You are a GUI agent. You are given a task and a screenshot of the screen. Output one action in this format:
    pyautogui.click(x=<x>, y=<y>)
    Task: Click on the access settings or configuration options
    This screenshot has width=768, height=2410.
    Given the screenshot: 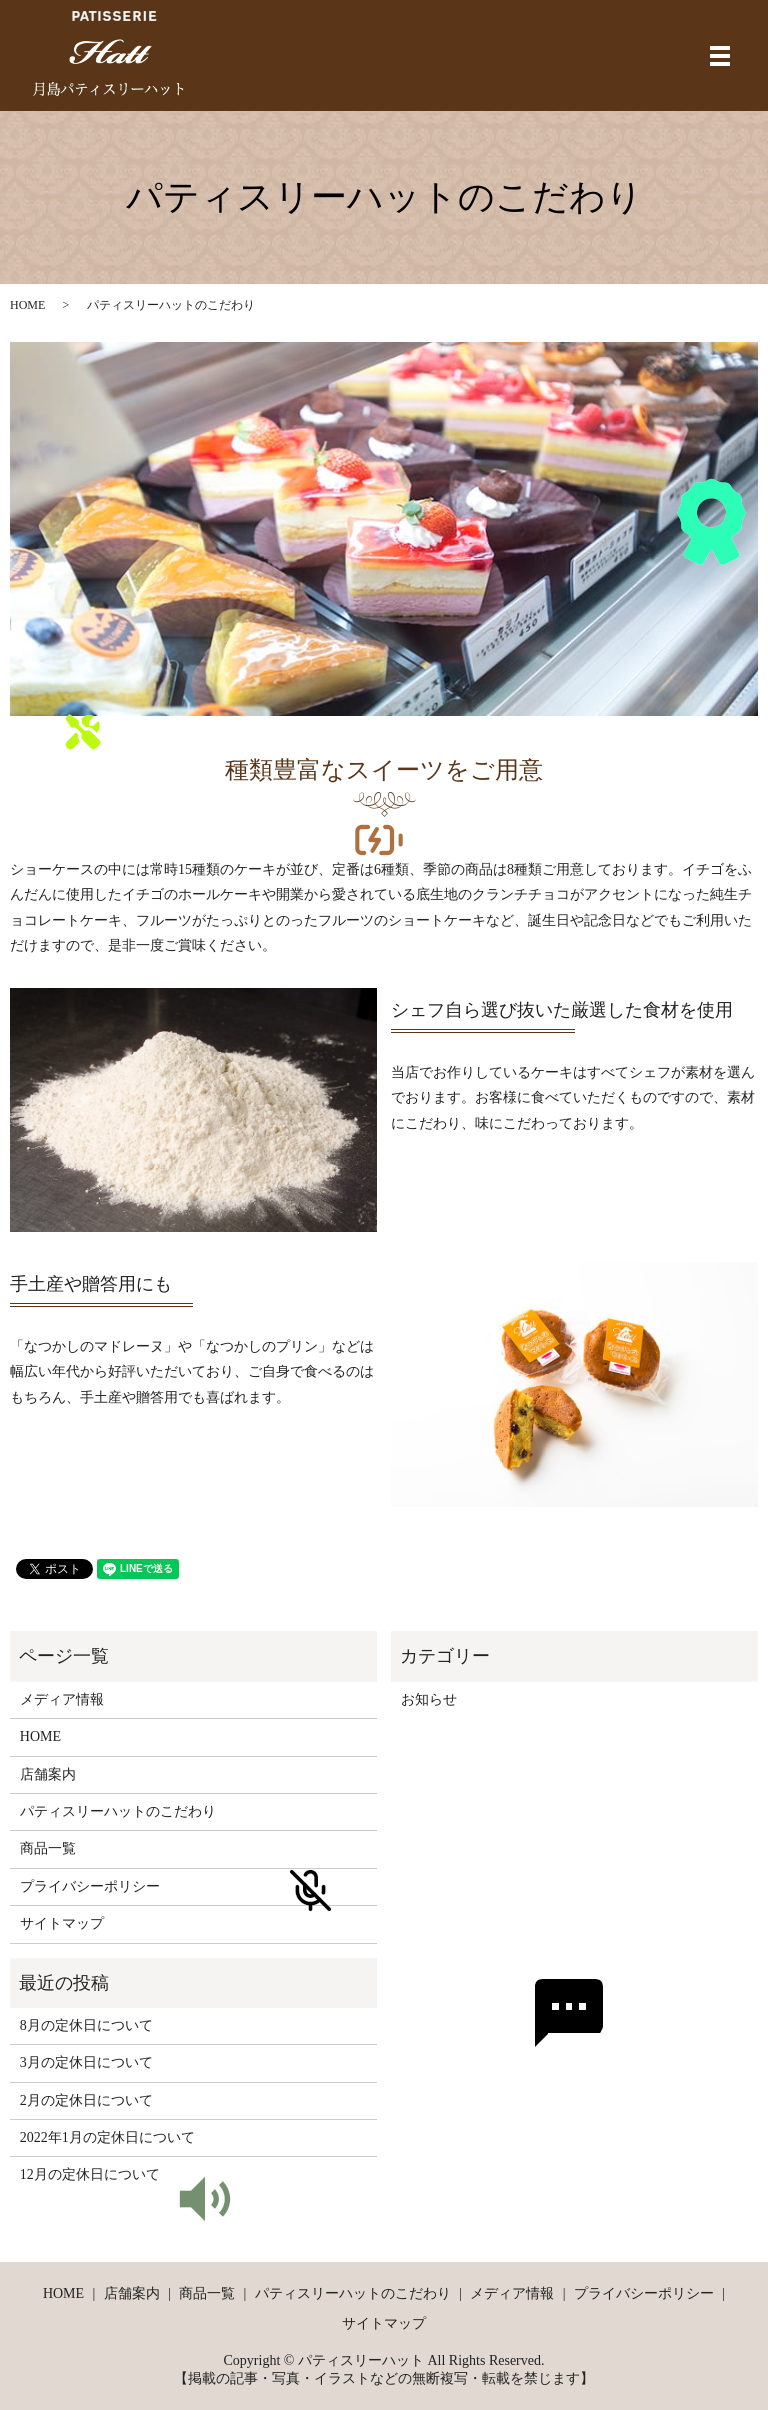 What is the action you would take?
    pyautogui.click(x=83, y=732)
    